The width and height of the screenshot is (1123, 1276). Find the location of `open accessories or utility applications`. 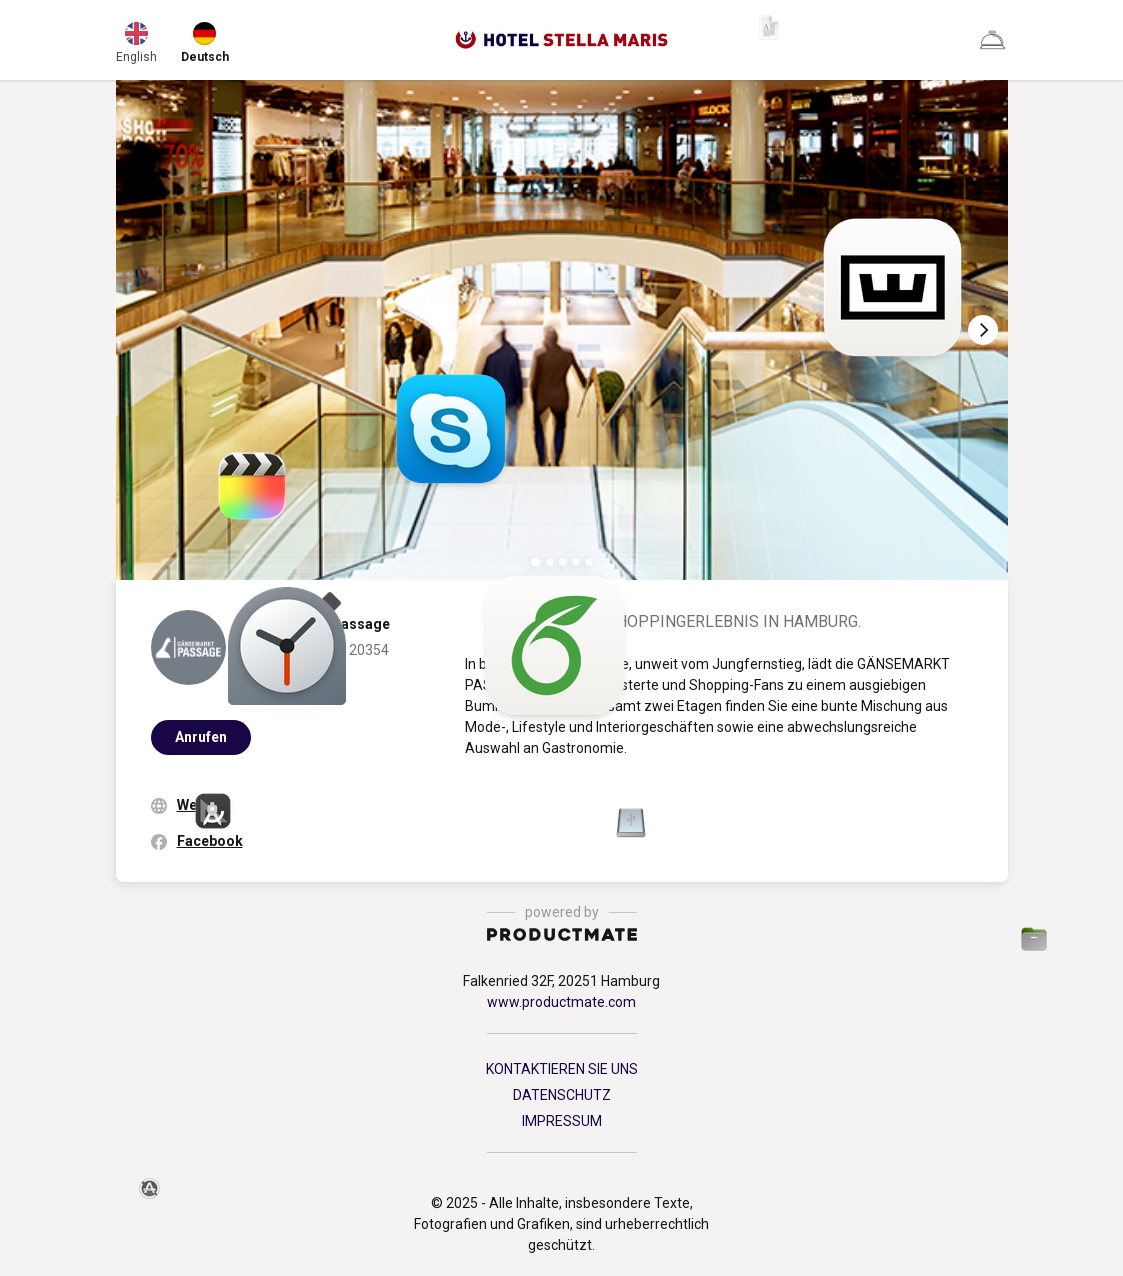

open accessories or utility applications is located at coordinates (213, 811).